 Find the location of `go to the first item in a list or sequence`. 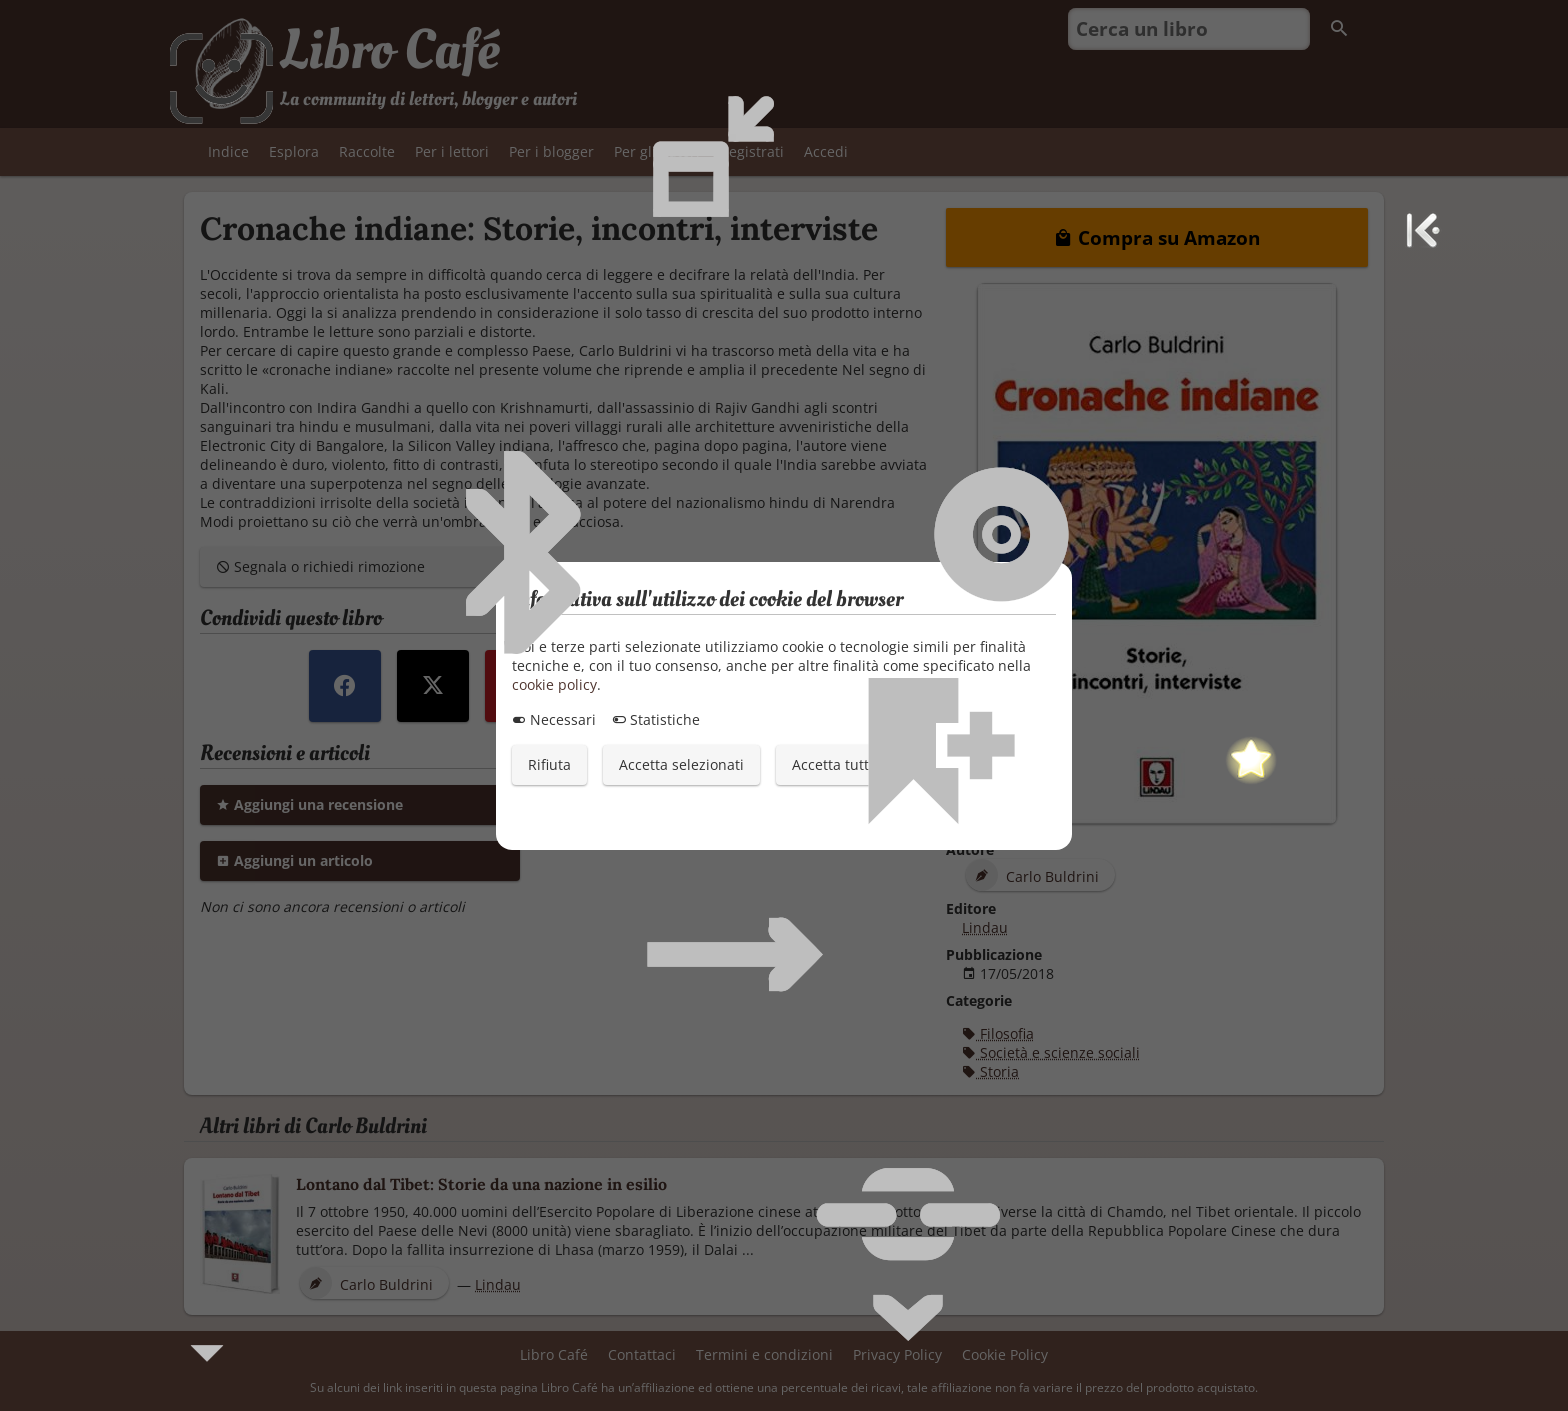

go to the first item in a list or sequence is located at coordinates (1422, 230).